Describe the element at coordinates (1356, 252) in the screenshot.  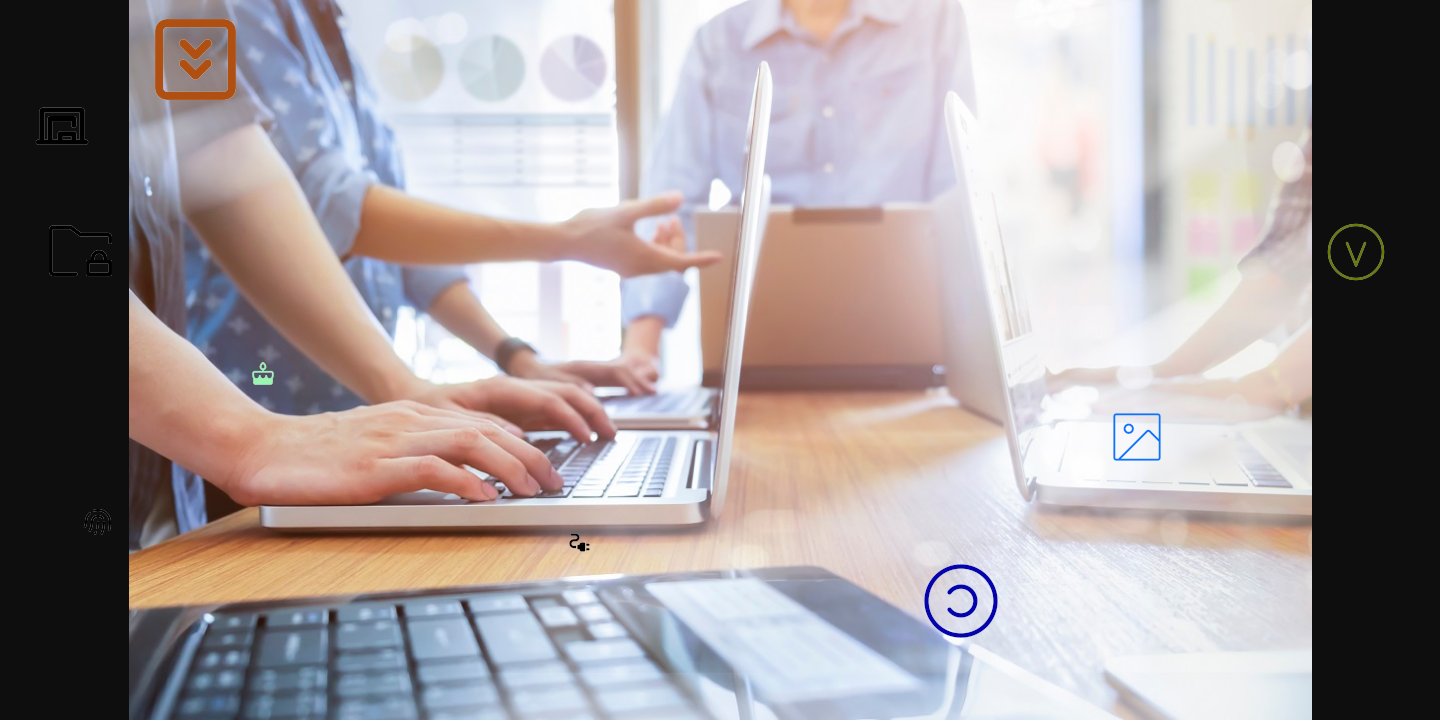
I see `indicates items or options starting with the letter V` at that location.